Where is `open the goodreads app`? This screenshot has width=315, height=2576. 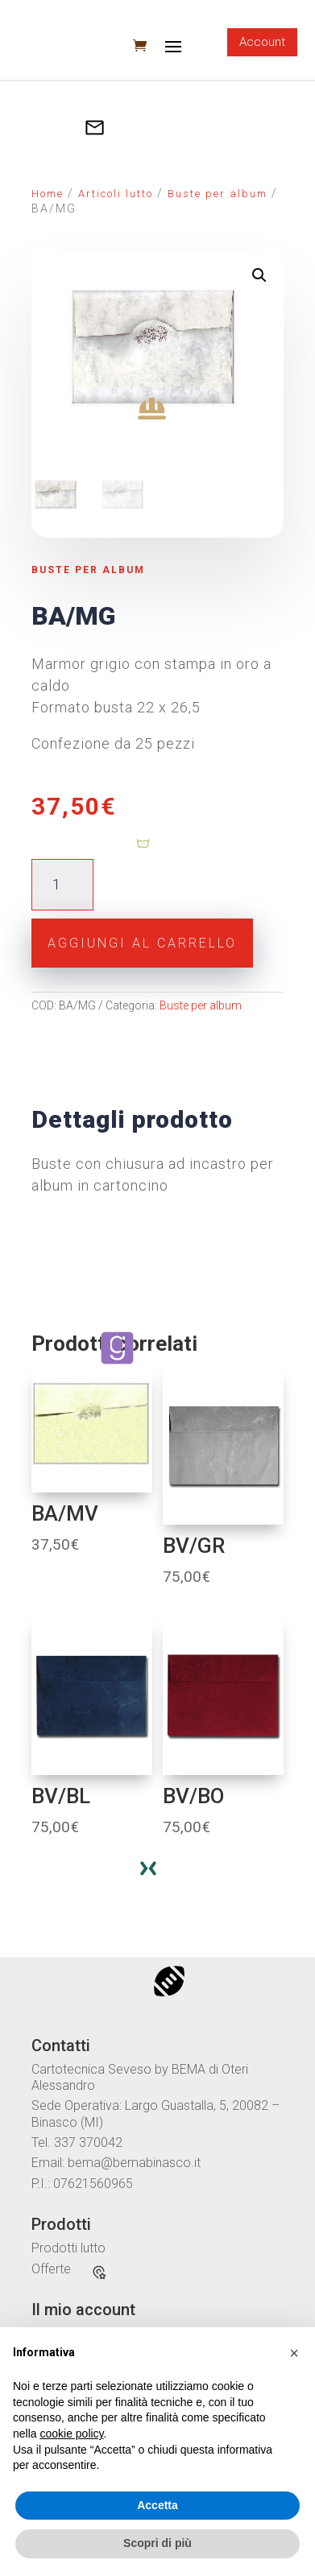 open the goodreads app is located at coordinates (117, 1348).